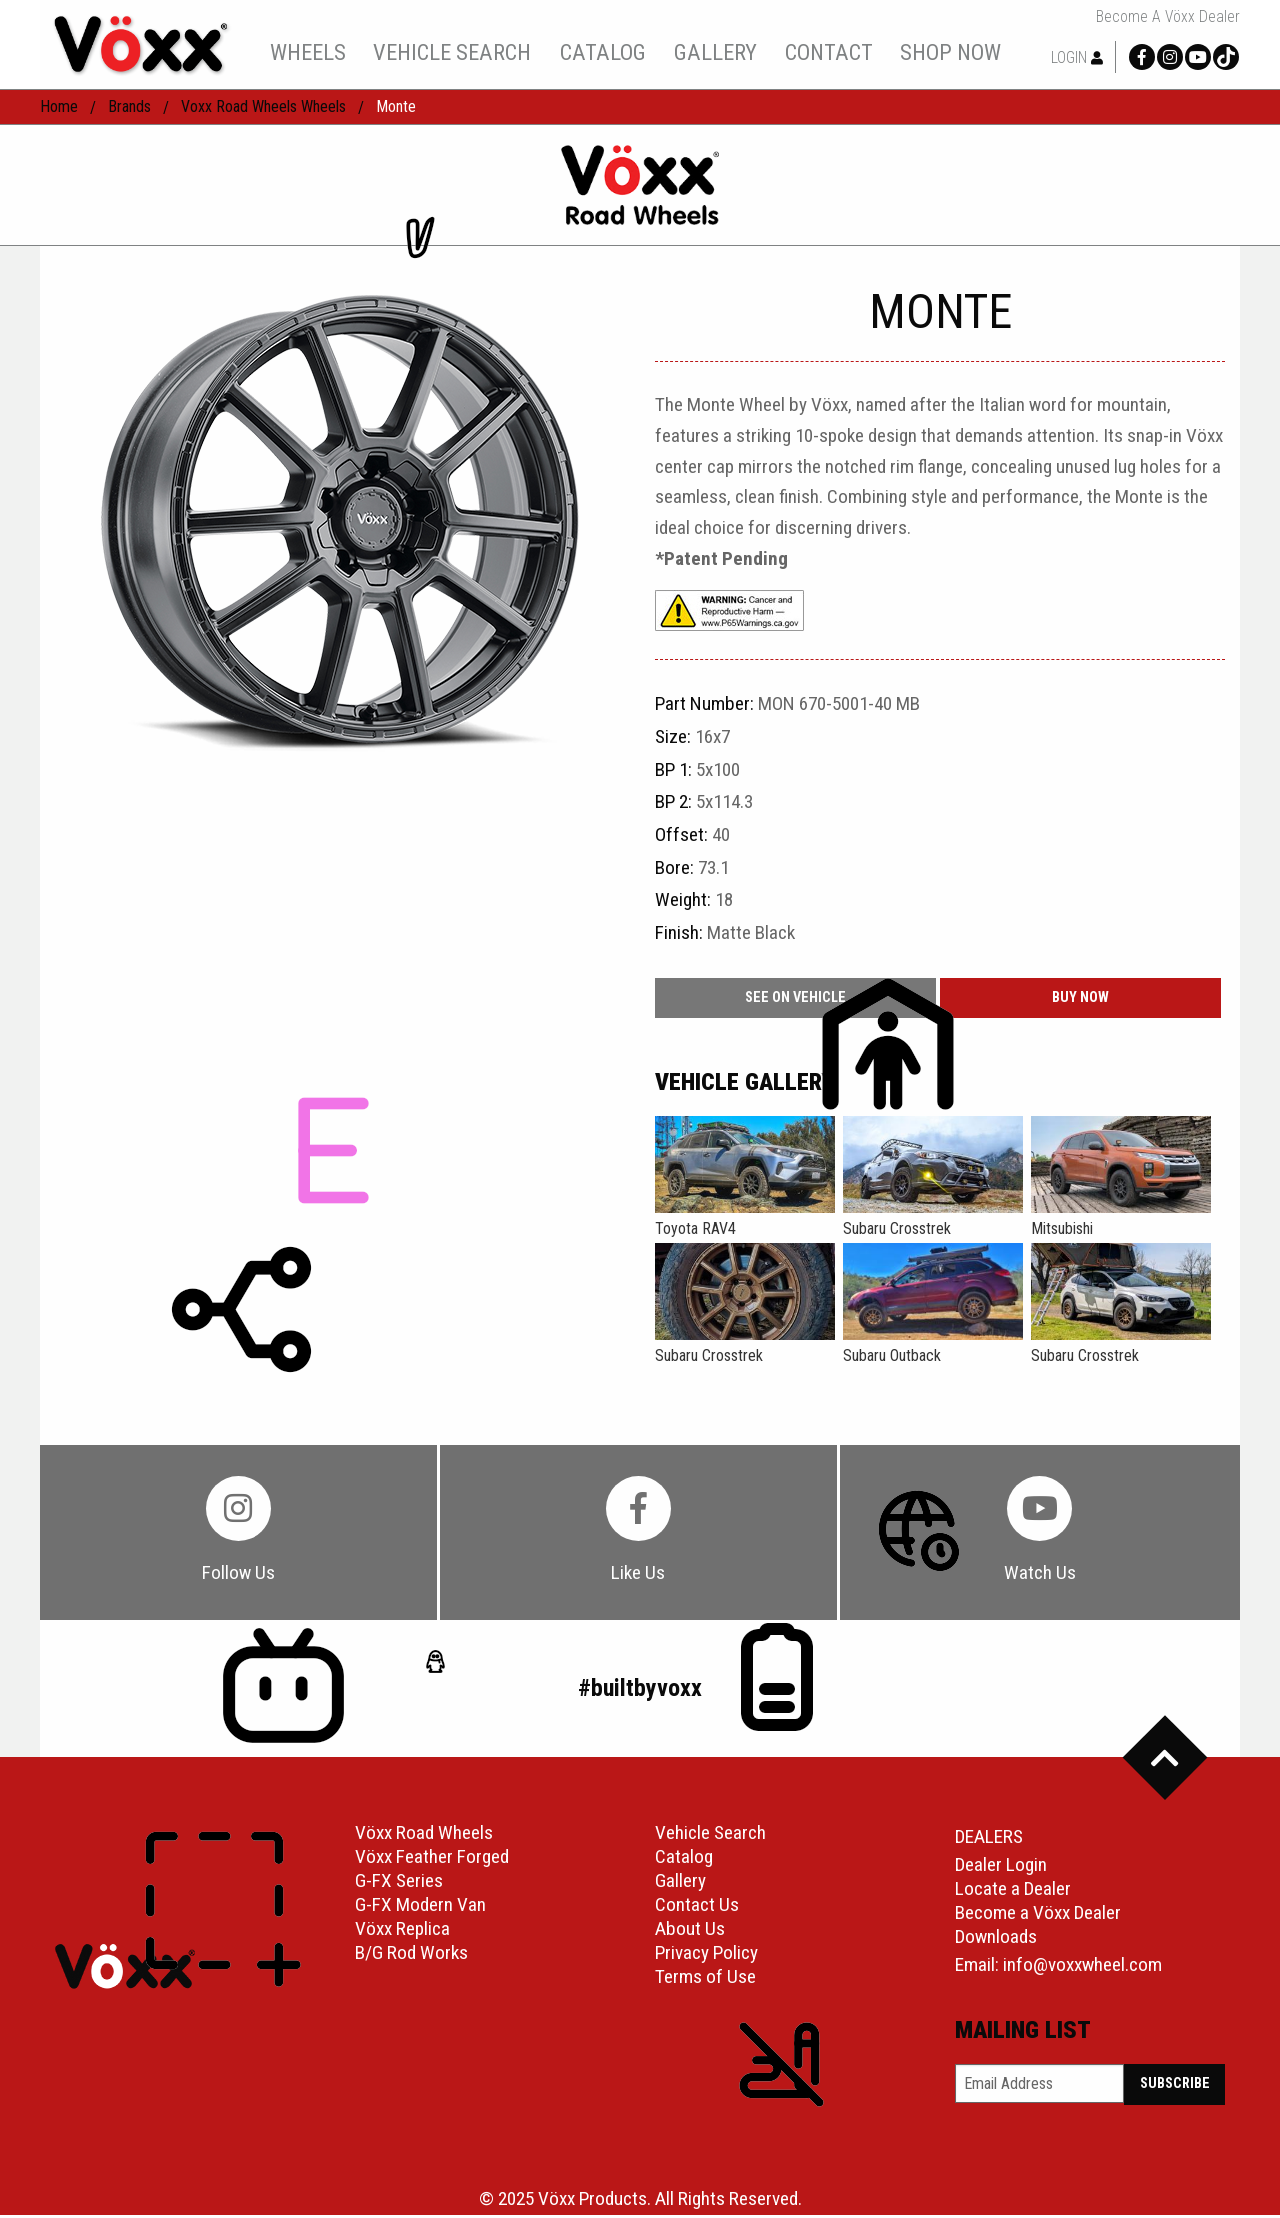 The width and height of the screenshot is (1280, 2218). I want to click on view your stackshare profile, so click(241, 1309).